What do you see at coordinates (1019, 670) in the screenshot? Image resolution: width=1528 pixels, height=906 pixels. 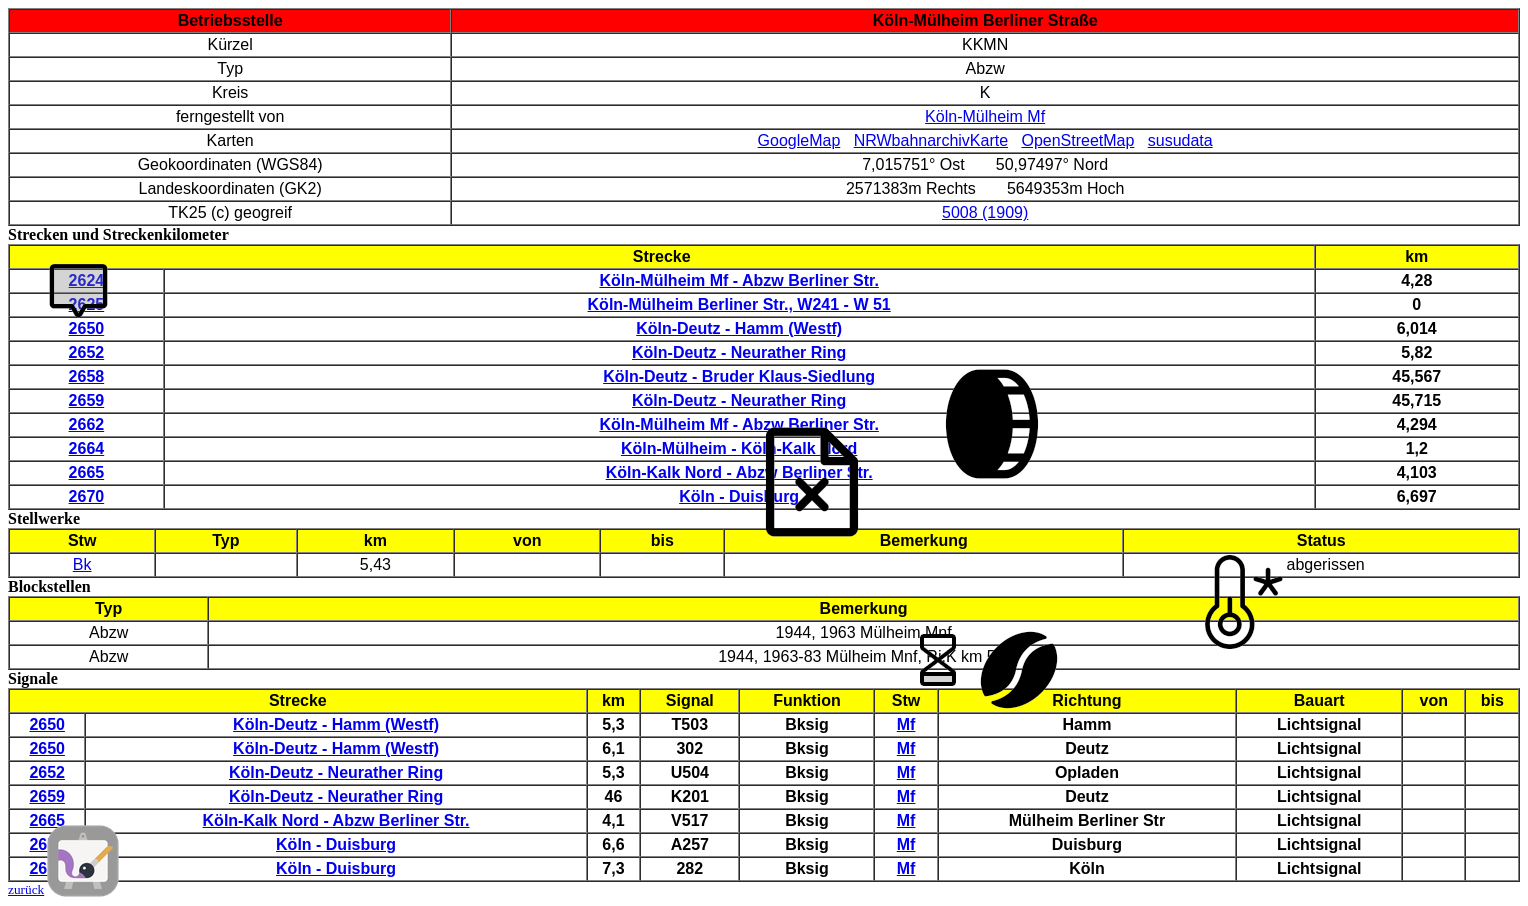 I see `browse coffee shops or cafés nearby` at bounding box center [1019, 670].